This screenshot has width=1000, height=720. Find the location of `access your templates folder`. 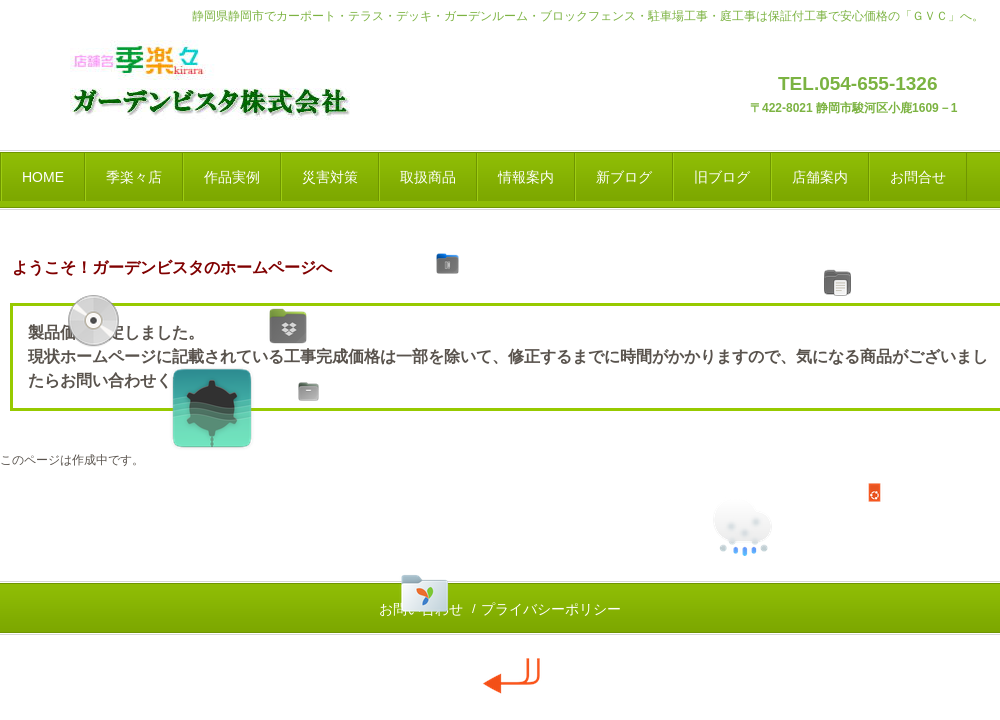

access your templates folder is located at coordinates (447, 263).